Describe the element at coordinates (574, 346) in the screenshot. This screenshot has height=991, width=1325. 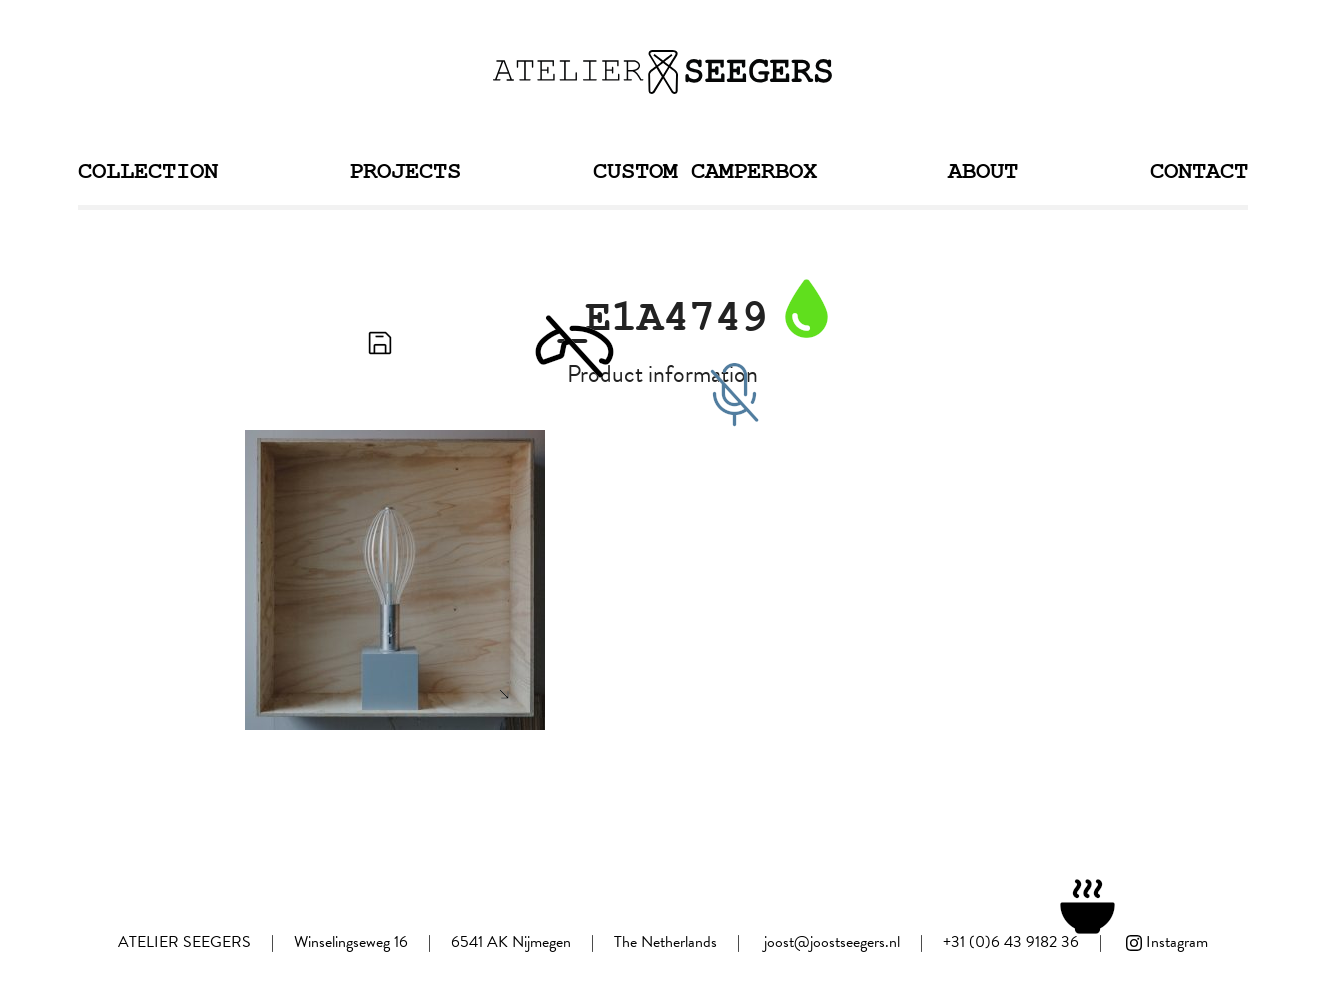
I see `end or decline a phone call` at that location.